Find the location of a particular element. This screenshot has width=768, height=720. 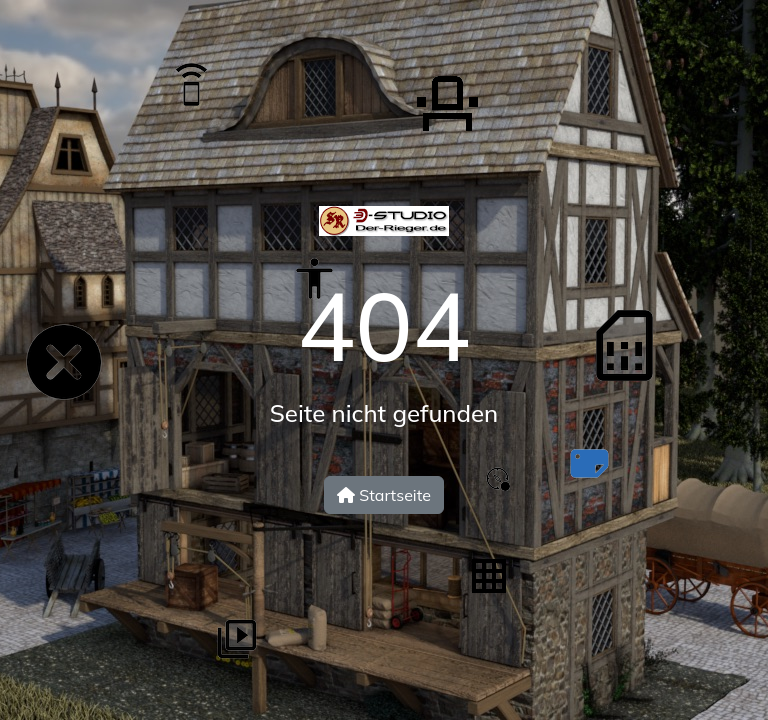

select or reserve a seat is located at coordinates (447, 103).